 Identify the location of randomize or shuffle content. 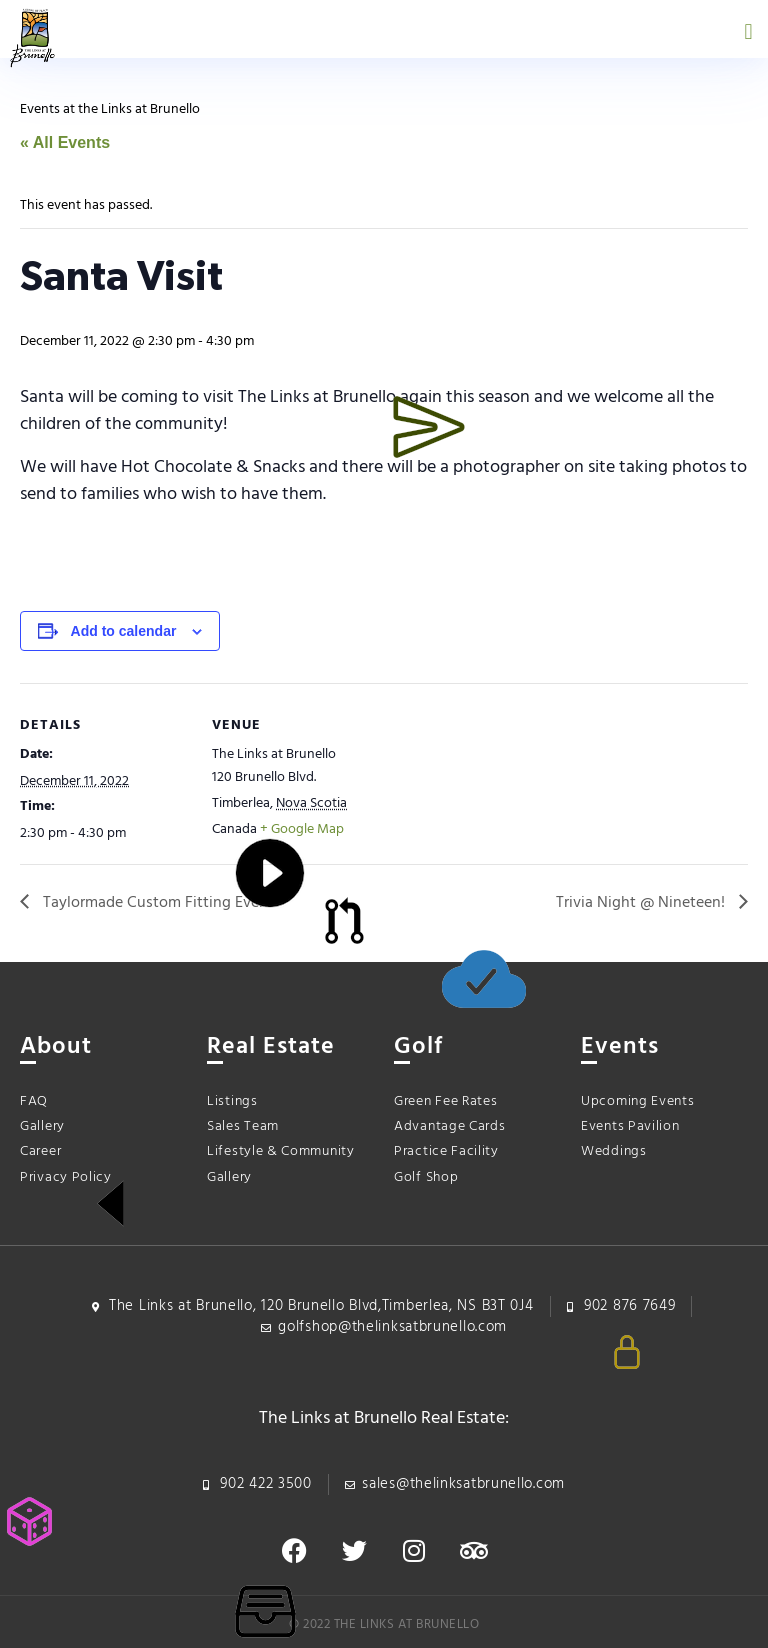
(29, 1521).